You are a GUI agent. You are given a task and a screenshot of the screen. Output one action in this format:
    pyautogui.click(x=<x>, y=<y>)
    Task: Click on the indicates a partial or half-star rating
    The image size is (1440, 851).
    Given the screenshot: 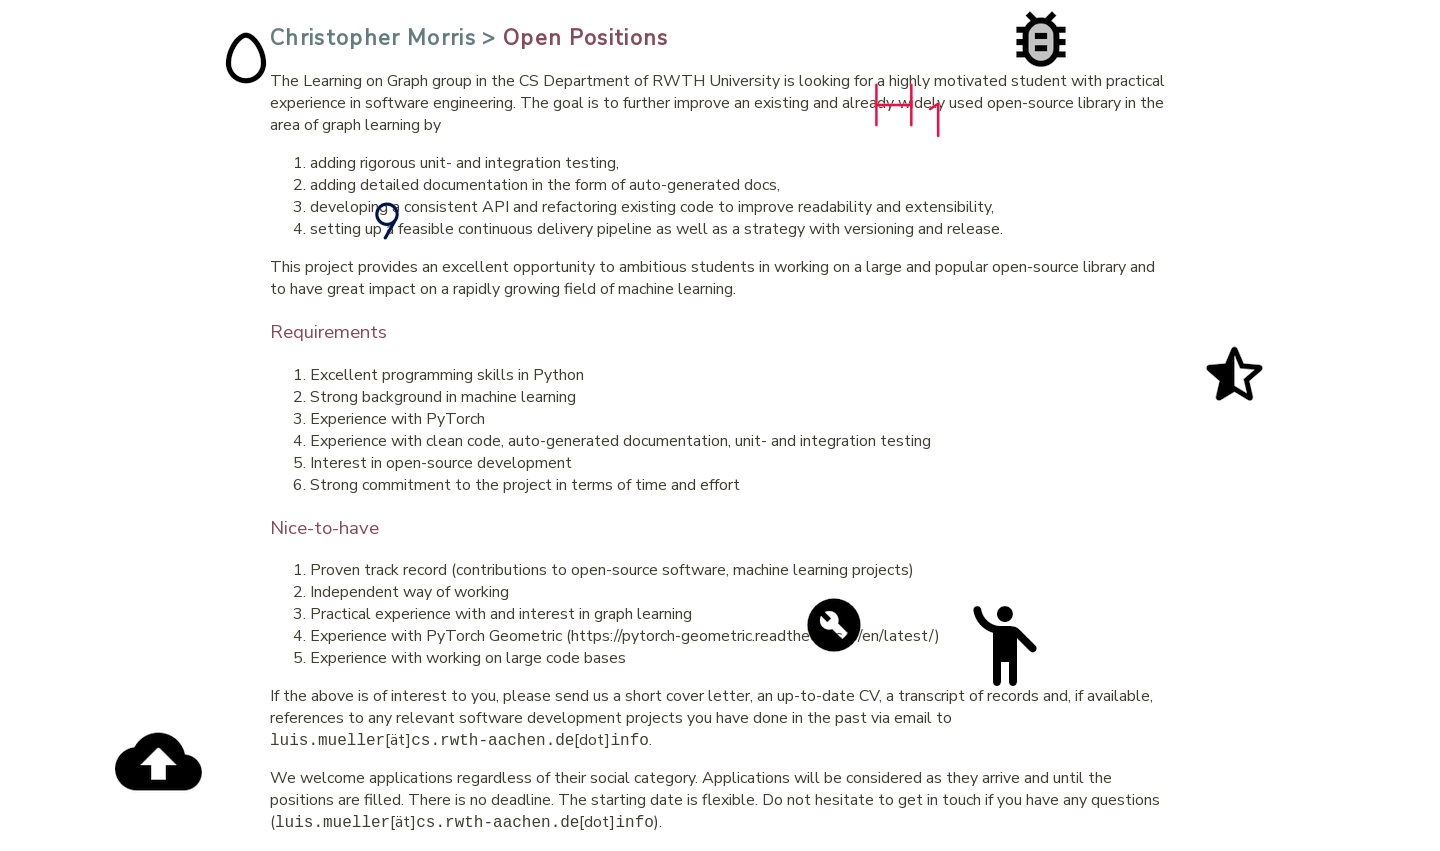 What is the action you would take?
    pyautogui.click(x=1234, y=374)
    